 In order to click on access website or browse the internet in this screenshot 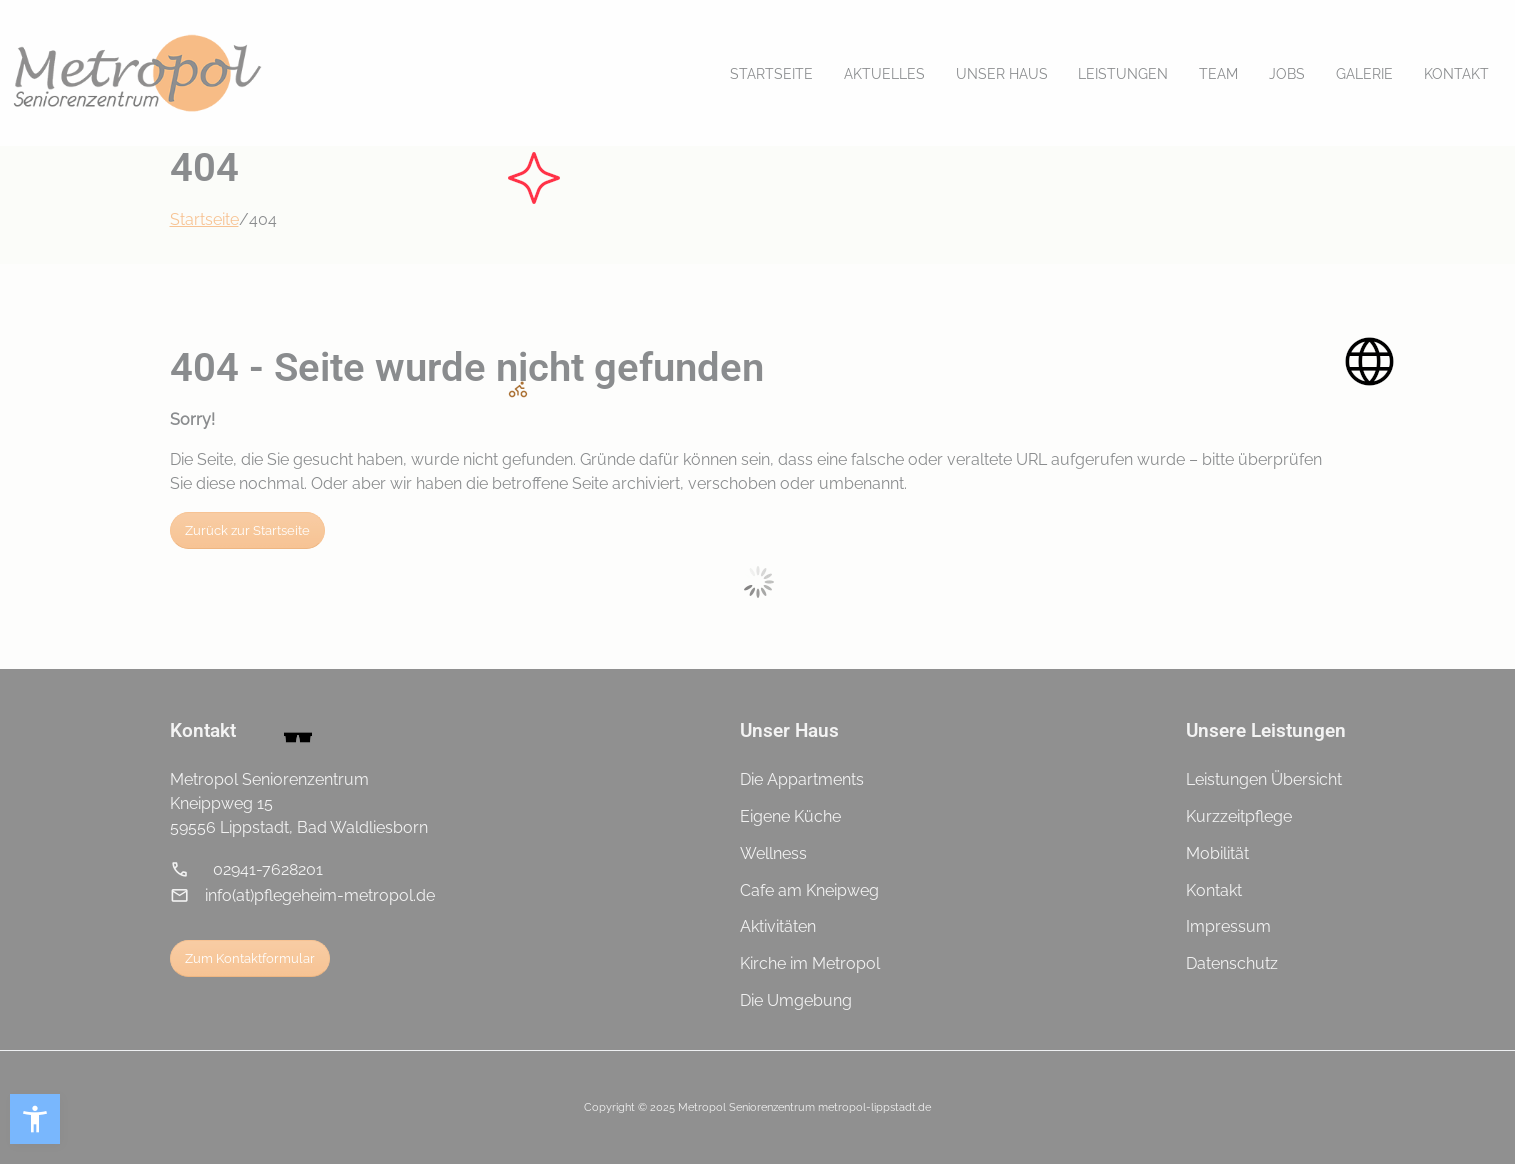, I will do `click(1369, 361)`.